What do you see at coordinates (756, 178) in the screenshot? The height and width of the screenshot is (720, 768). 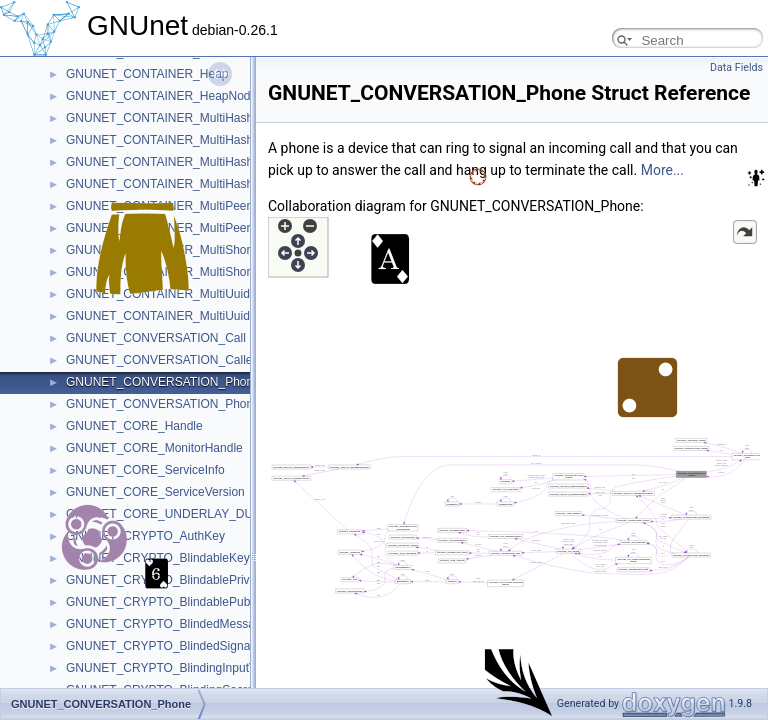 I see `activate healing ability or spell` at bounding box center [756, 178].